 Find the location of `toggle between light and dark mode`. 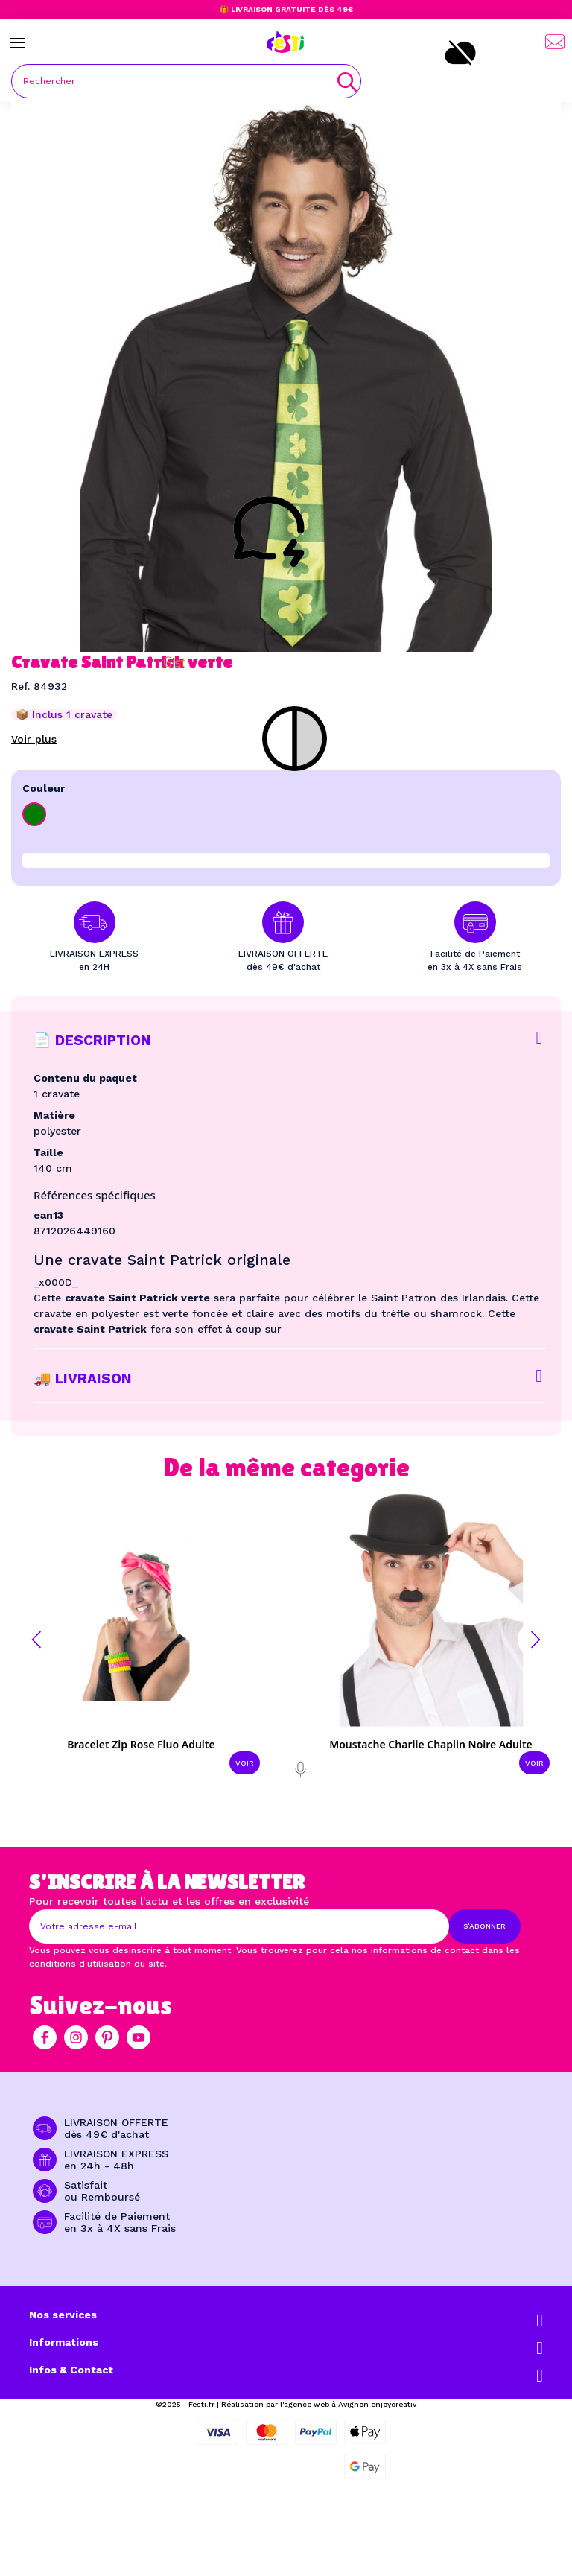

toggle between light and dark mode is located at coordinates (294, 738).